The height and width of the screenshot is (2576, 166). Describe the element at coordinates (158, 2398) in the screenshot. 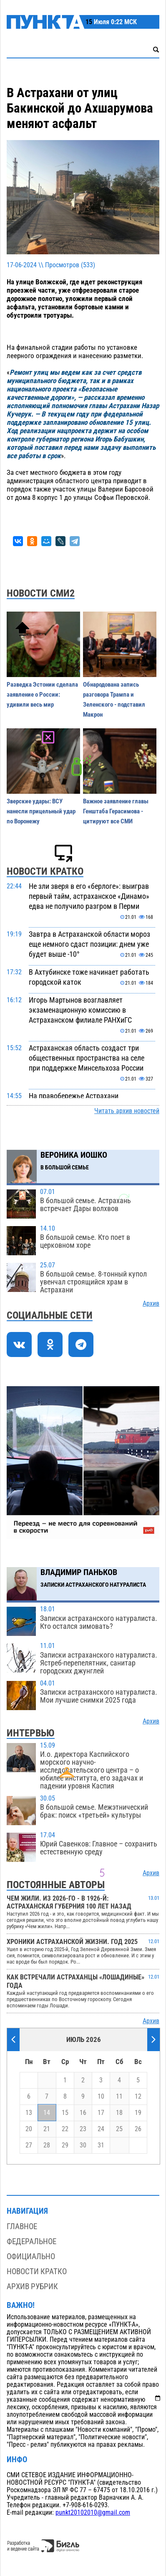

I see `view or manage a scheduled event` at that location.